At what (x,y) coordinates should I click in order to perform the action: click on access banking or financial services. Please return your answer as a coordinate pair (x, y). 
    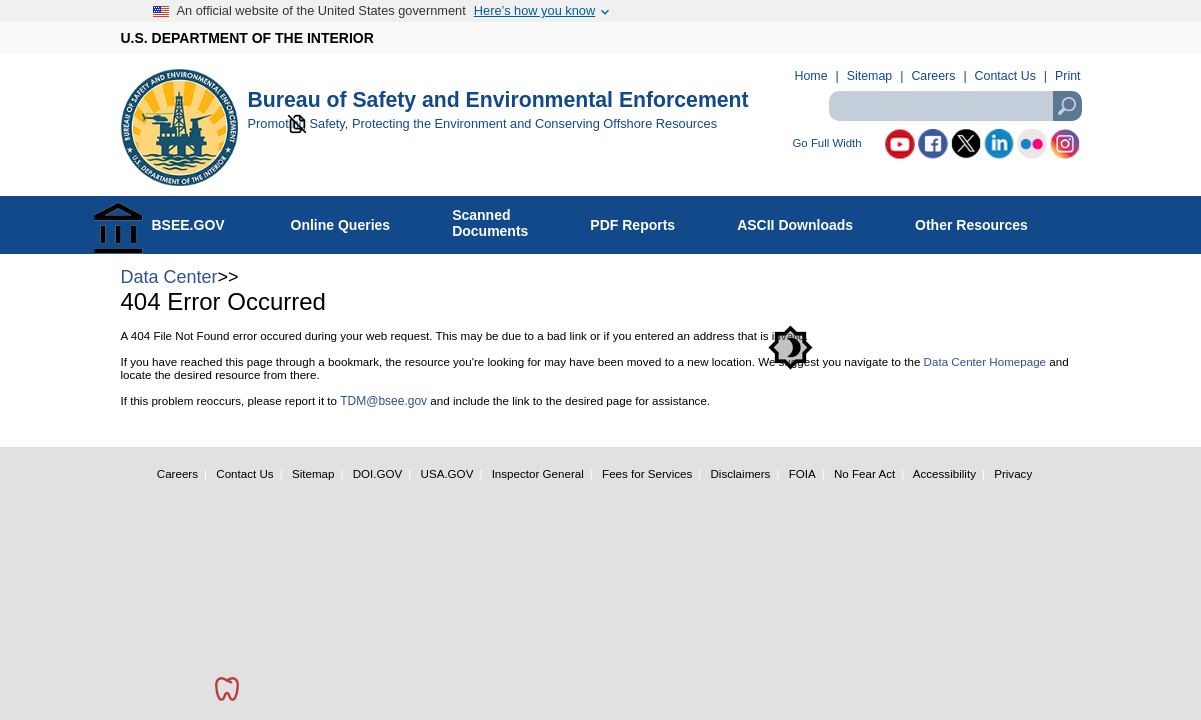
    Looking at the image, I should click on (119, 230).